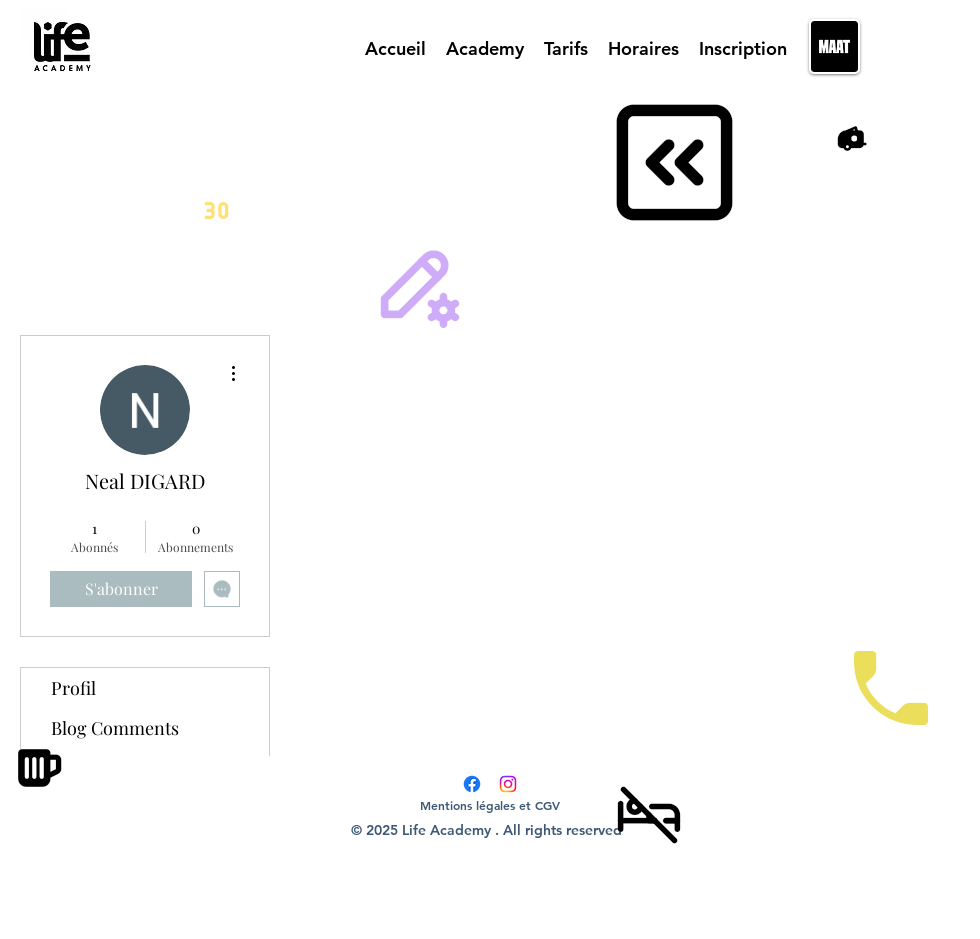 The width and height of the screenshot is (980, 939). I want to click on make a phone call, so click(891, 688).